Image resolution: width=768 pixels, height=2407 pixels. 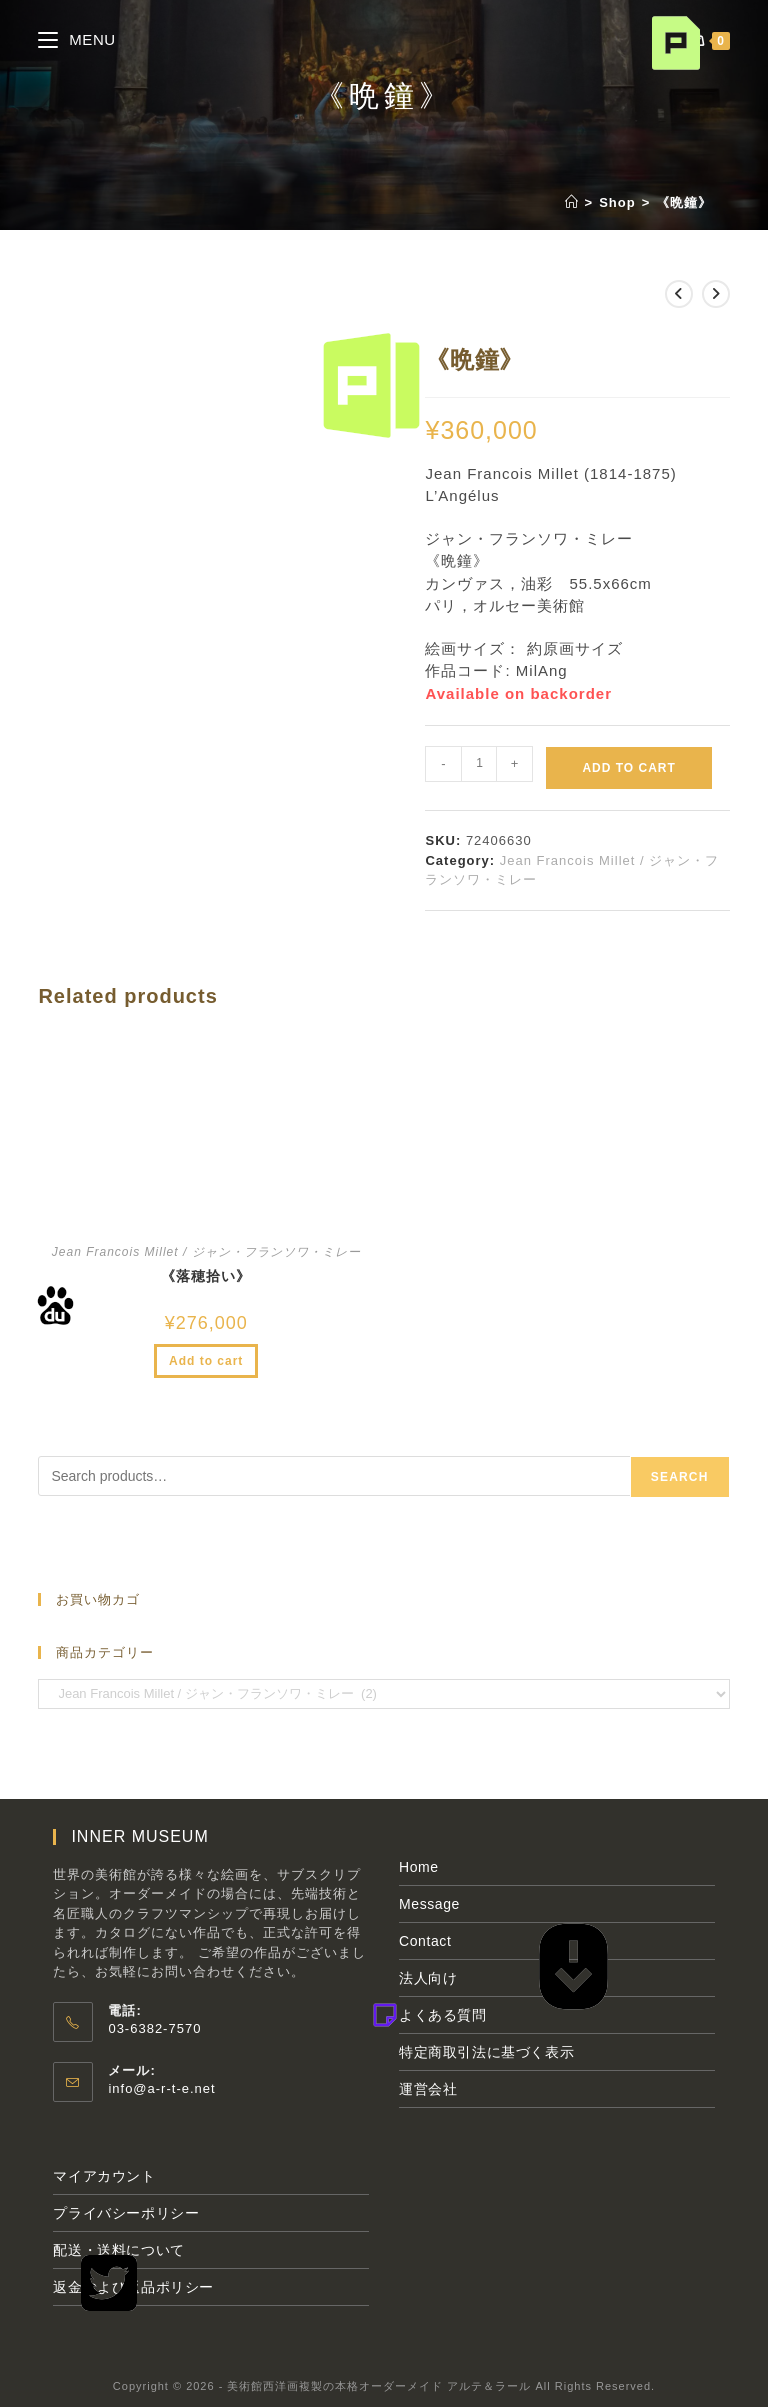 I want to click on create a new sticky note, so click(x=385, y=2015).